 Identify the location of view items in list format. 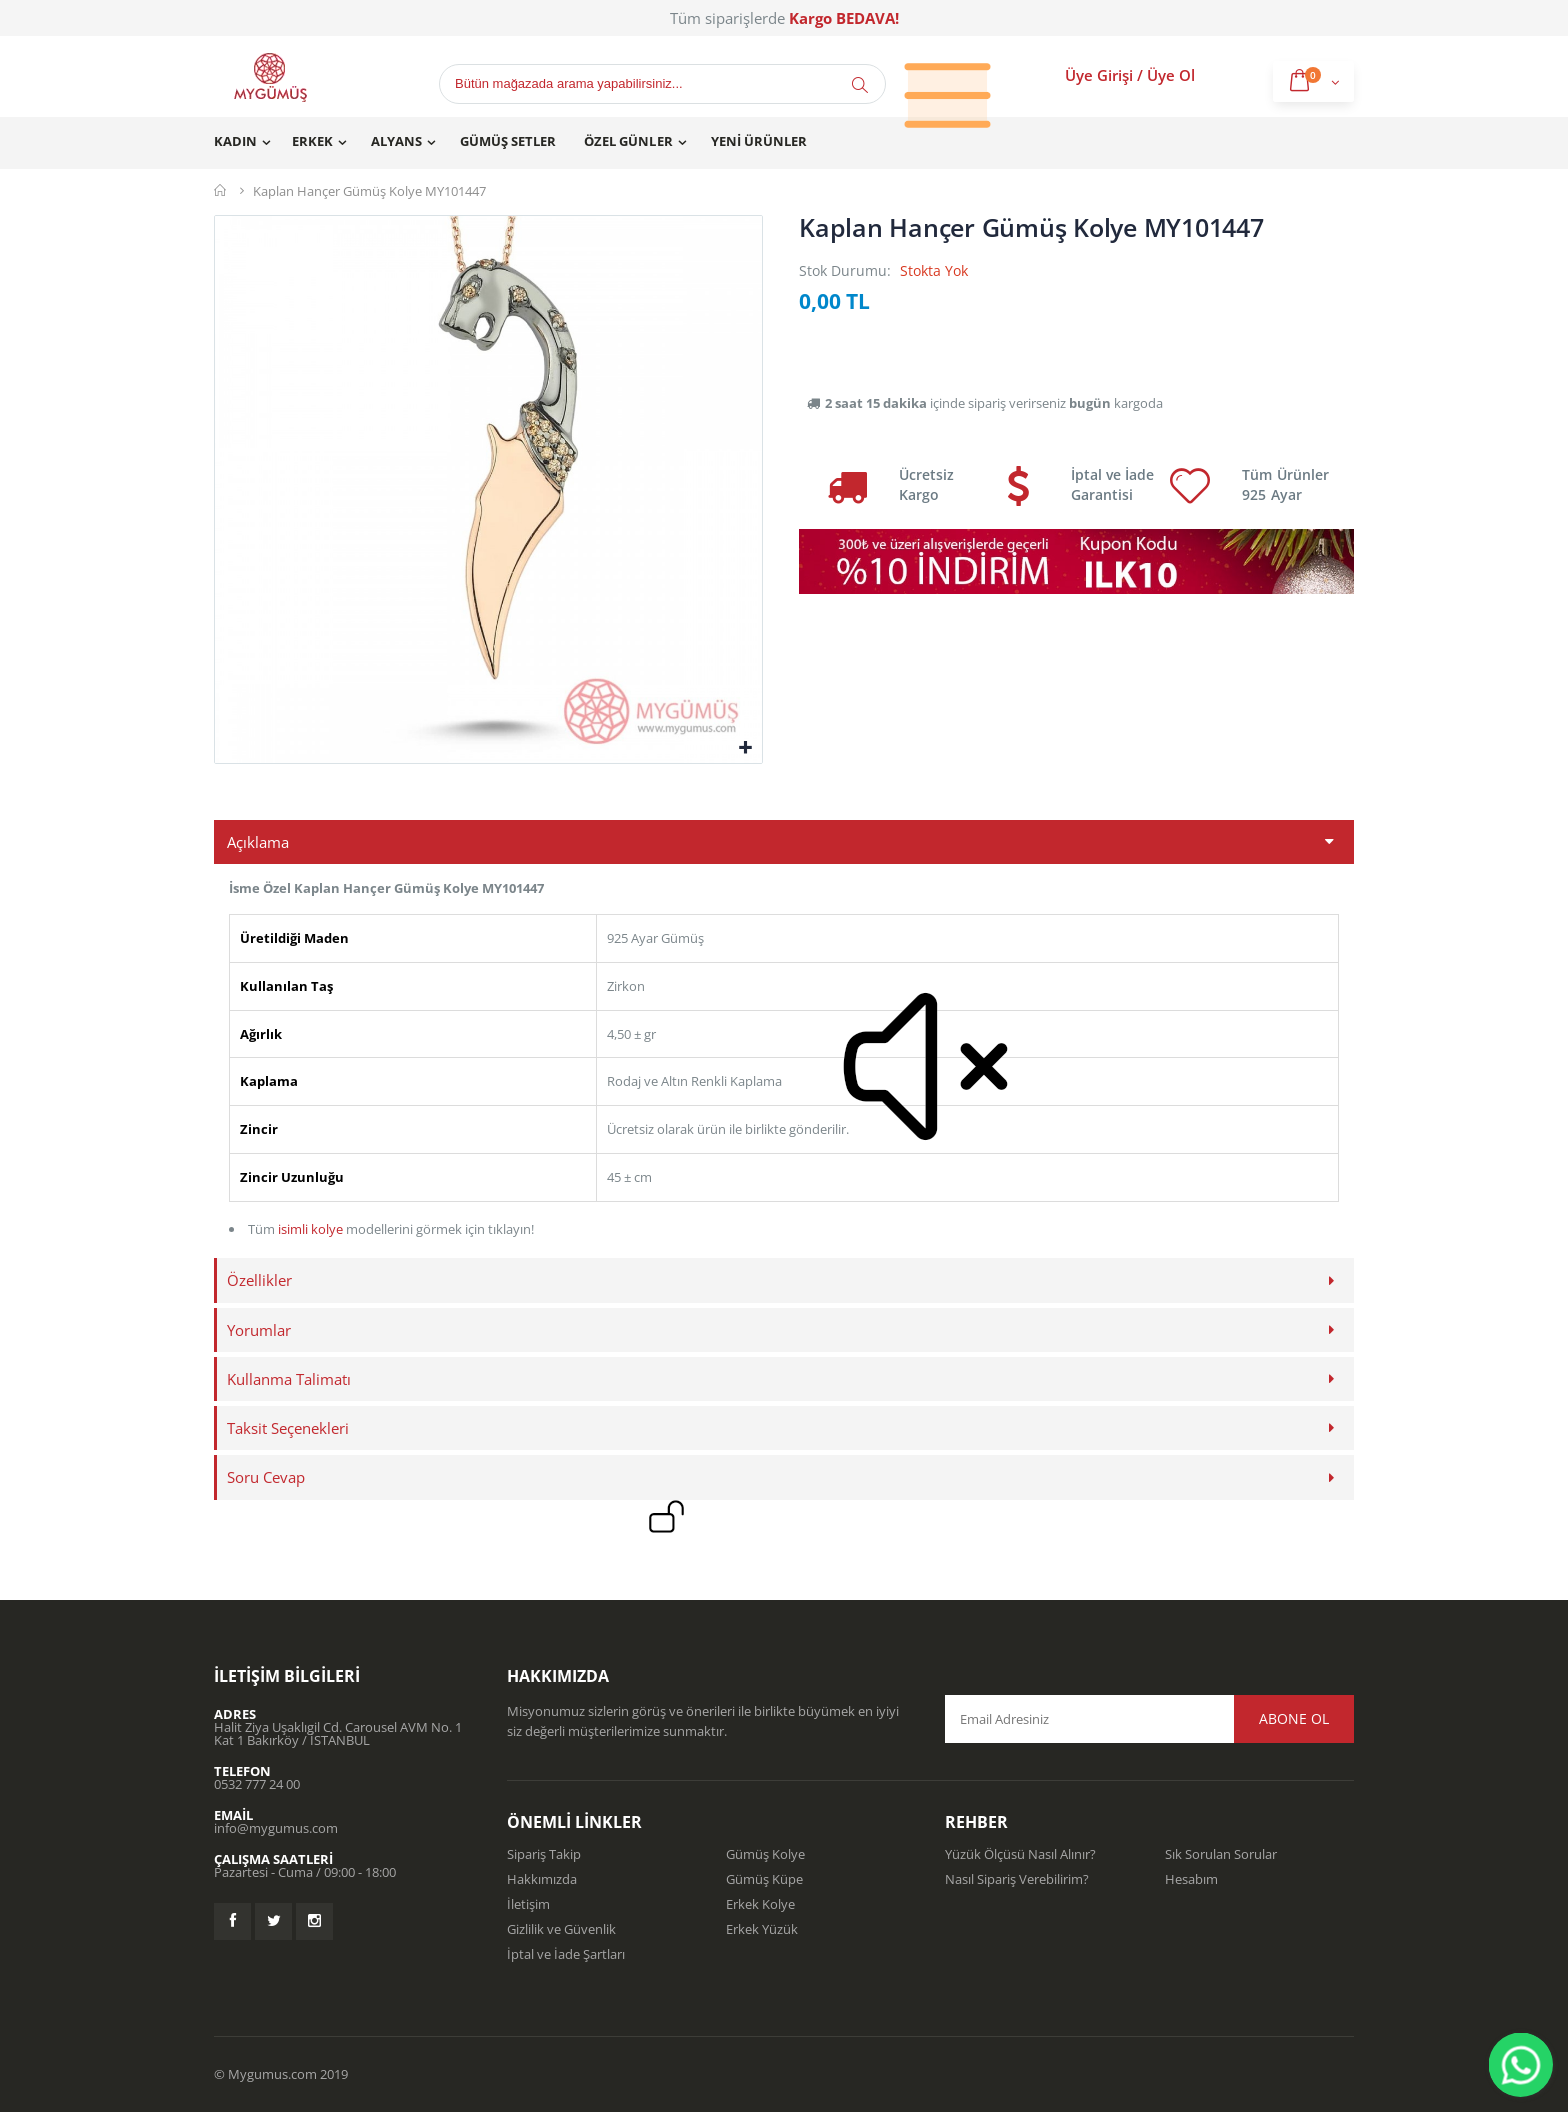
(947, 95).